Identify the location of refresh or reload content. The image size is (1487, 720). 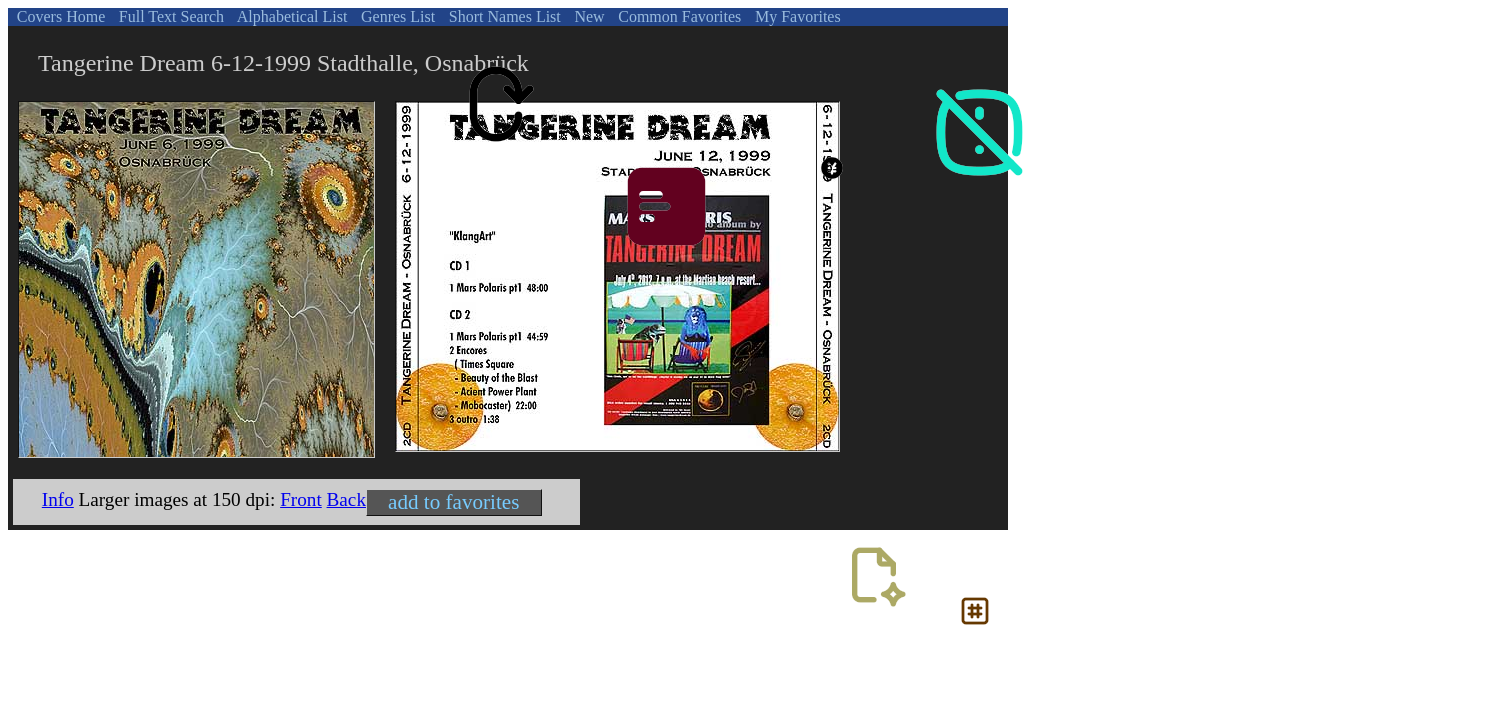
(496, 104).